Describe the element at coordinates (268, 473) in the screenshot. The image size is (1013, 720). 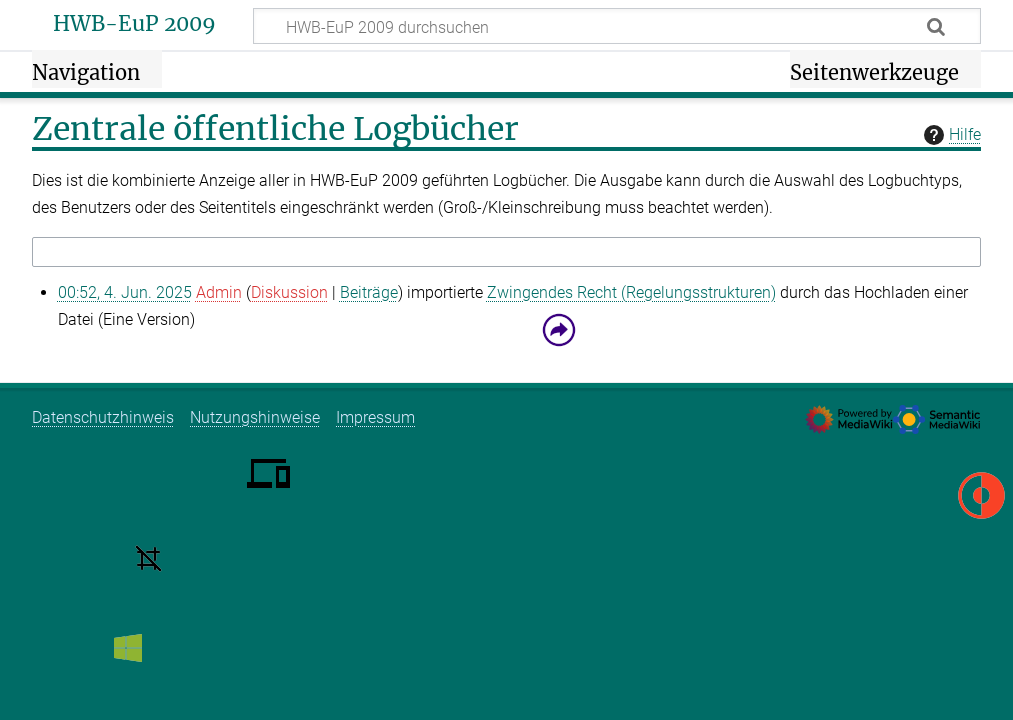
I see `view connected devices` at that location.